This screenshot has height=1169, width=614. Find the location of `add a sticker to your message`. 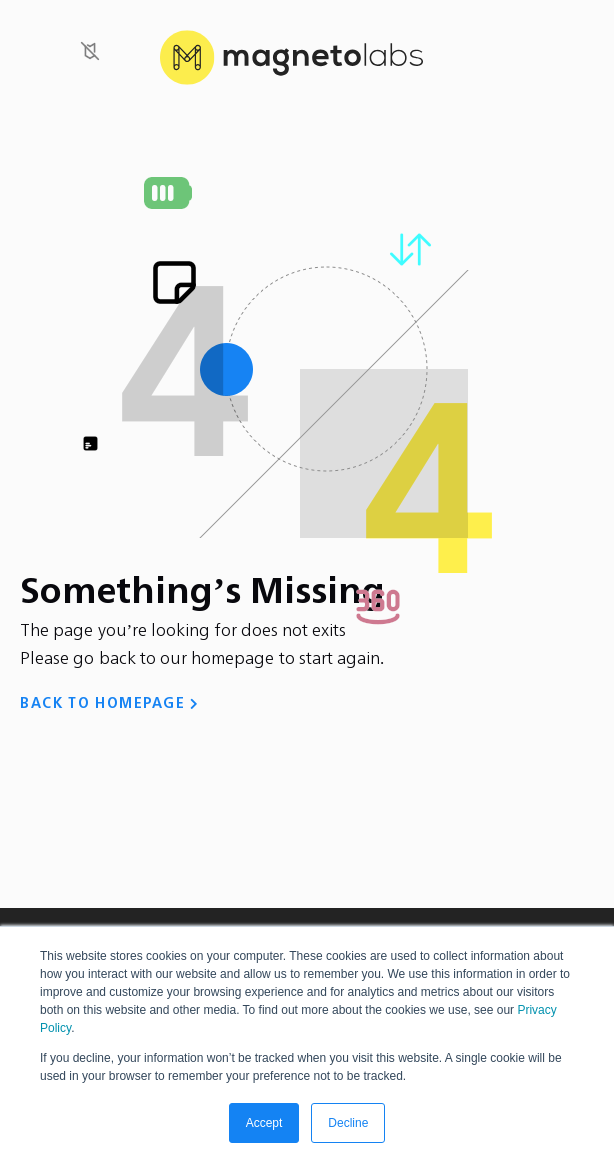

add a sticker to your message is located at coordinates (174, 282).